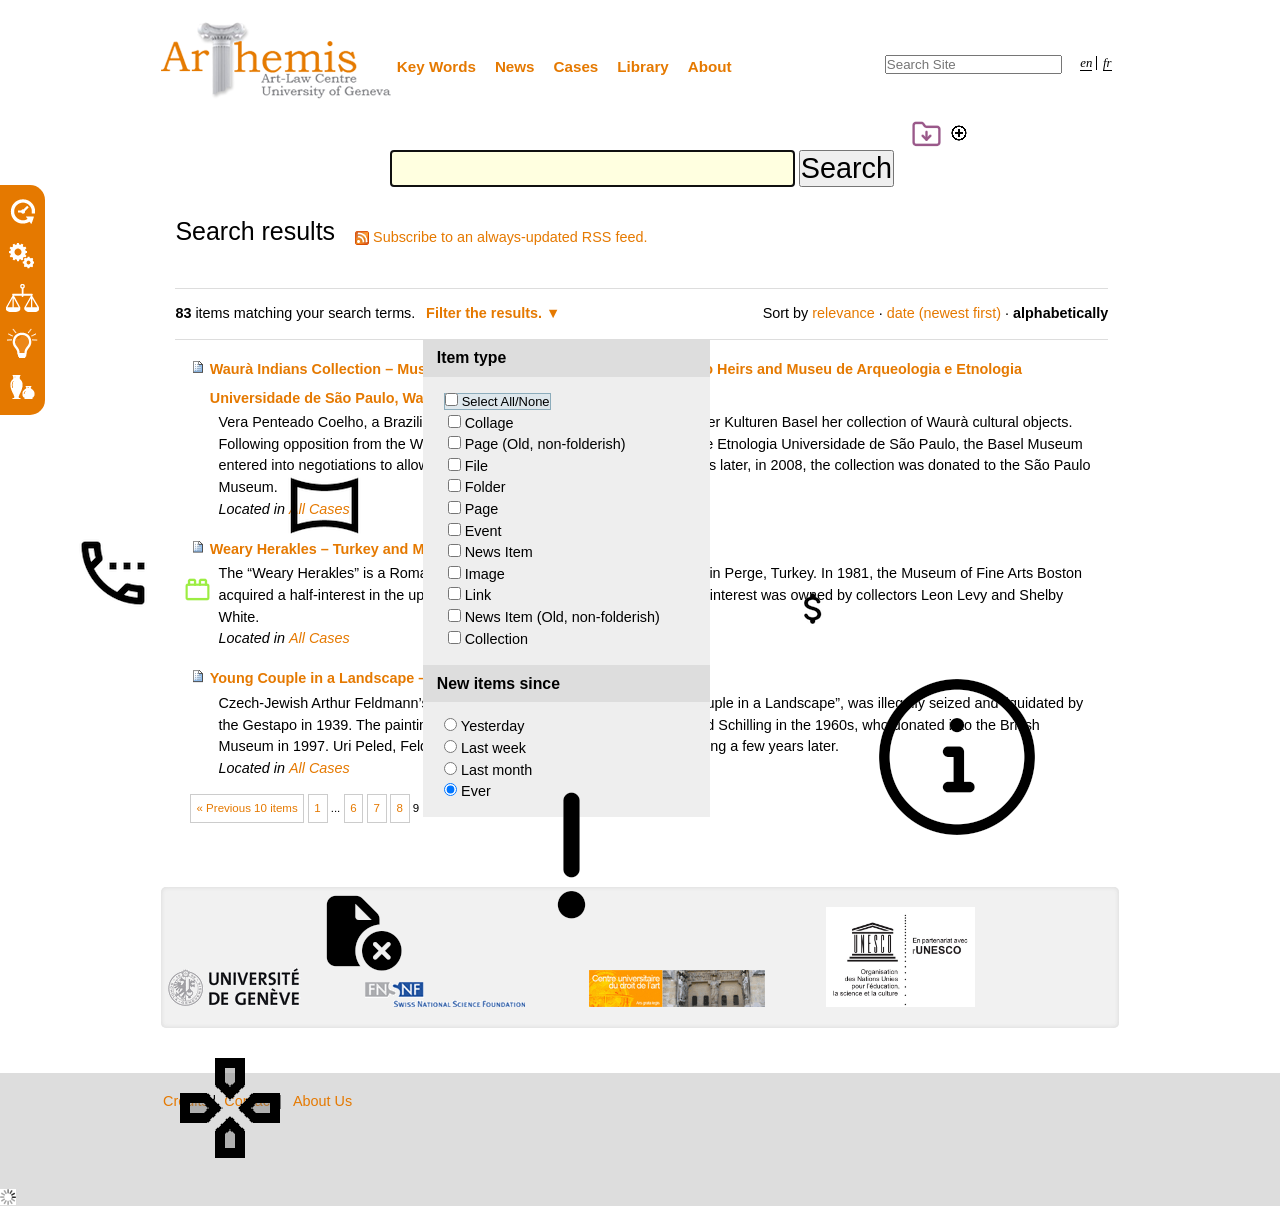 This screenshot has width=1280, height=1206. What do you see at coordinates (813, 608) in the screenshot?
I see `view or manage payment options` at bounding box center [813, 608].